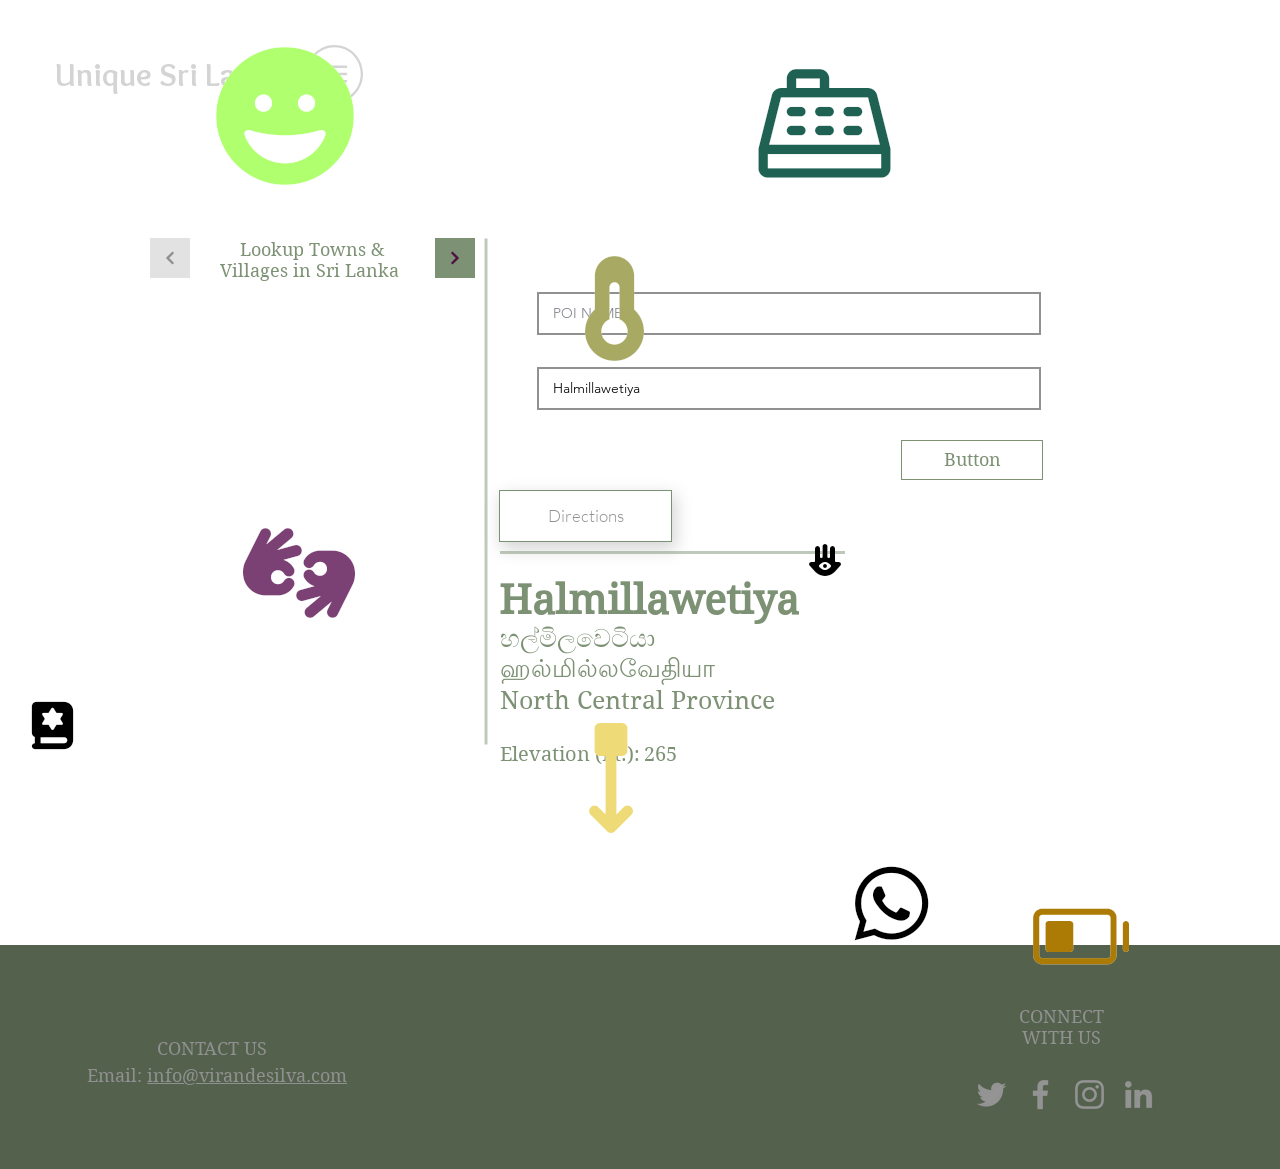 The image size is (1280, 1169). I want to click on download or save content, so click(611, 778).